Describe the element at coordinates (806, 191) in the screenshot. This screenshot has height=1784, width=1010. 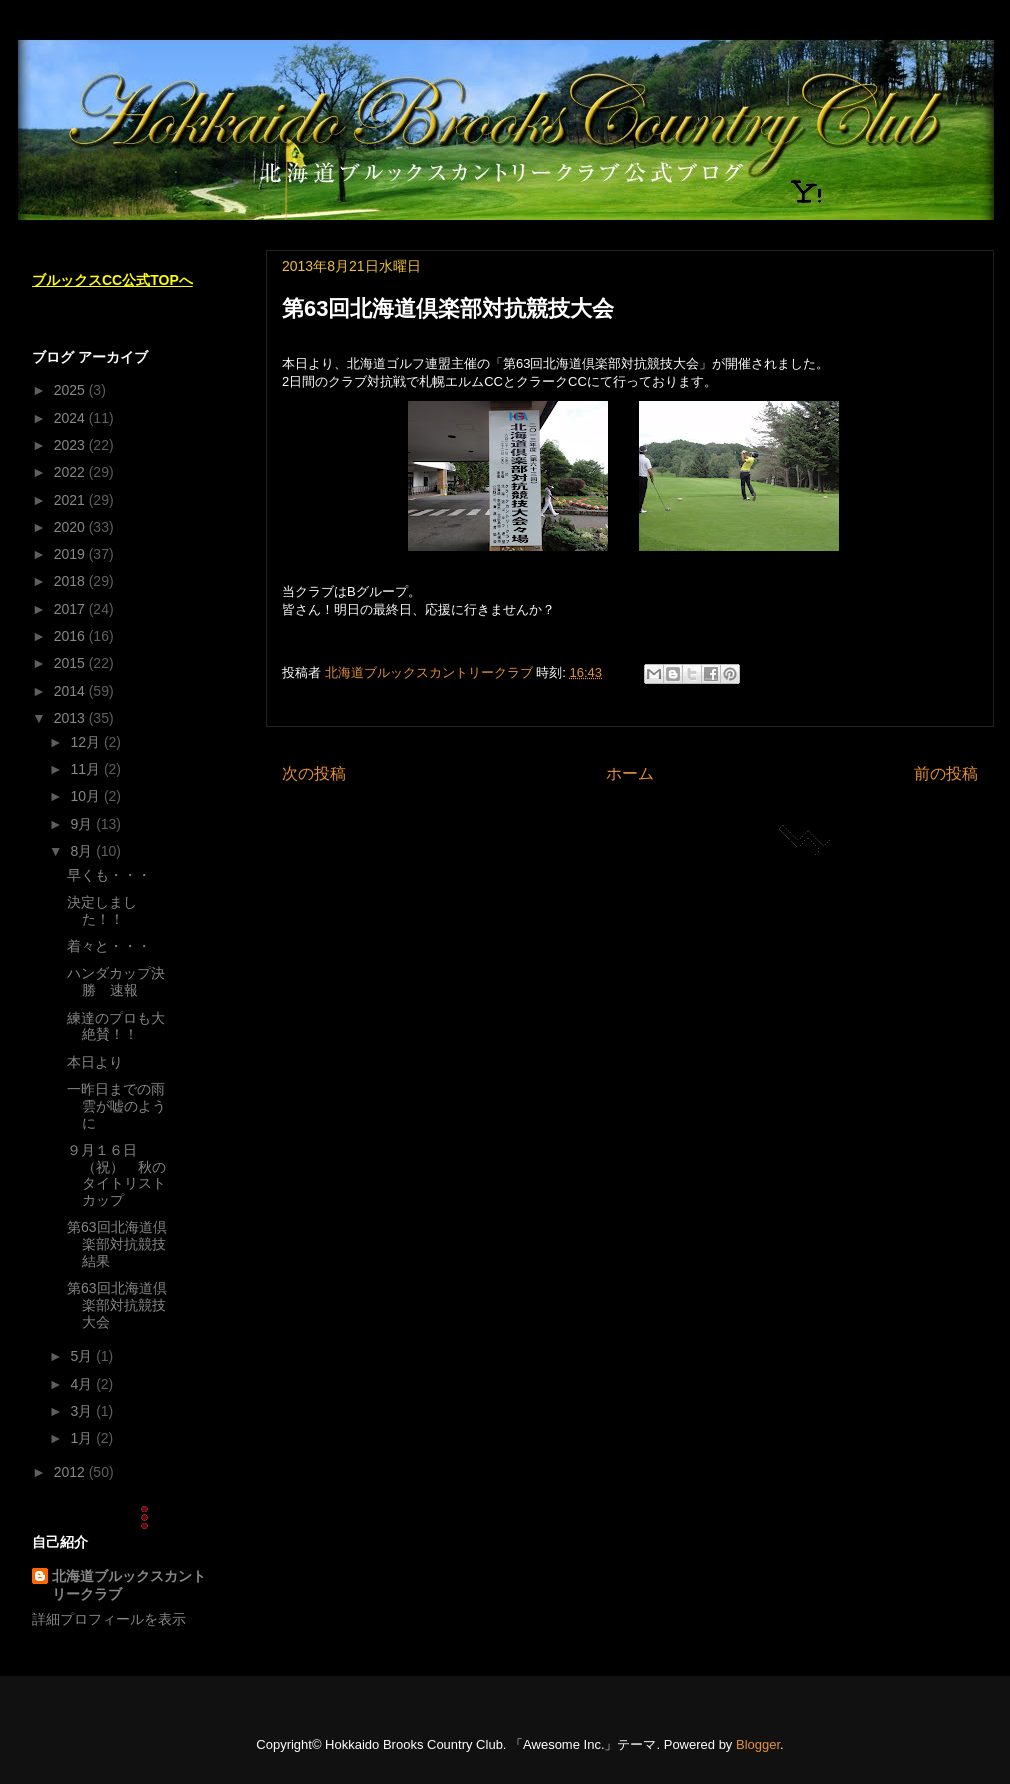
I see `link to Yahoo account` at that location.